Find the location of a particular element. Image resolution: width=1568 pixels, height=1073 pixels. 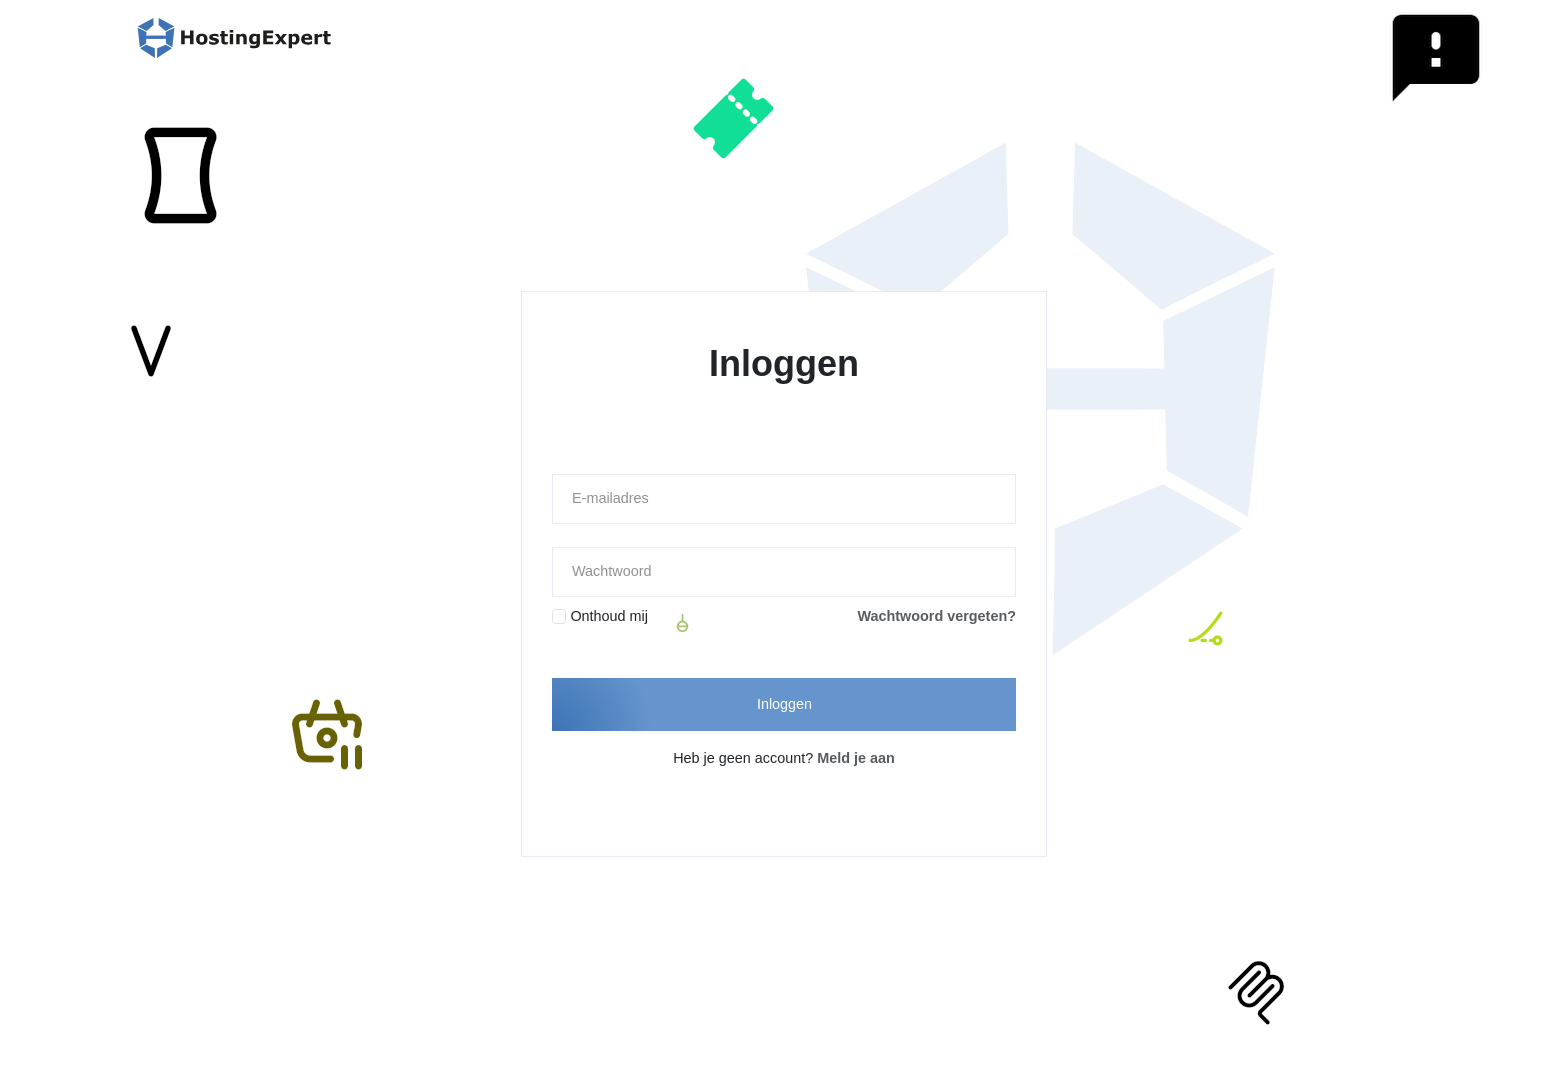

indicates items starting with the letter V is located at coordinates (151, 351).